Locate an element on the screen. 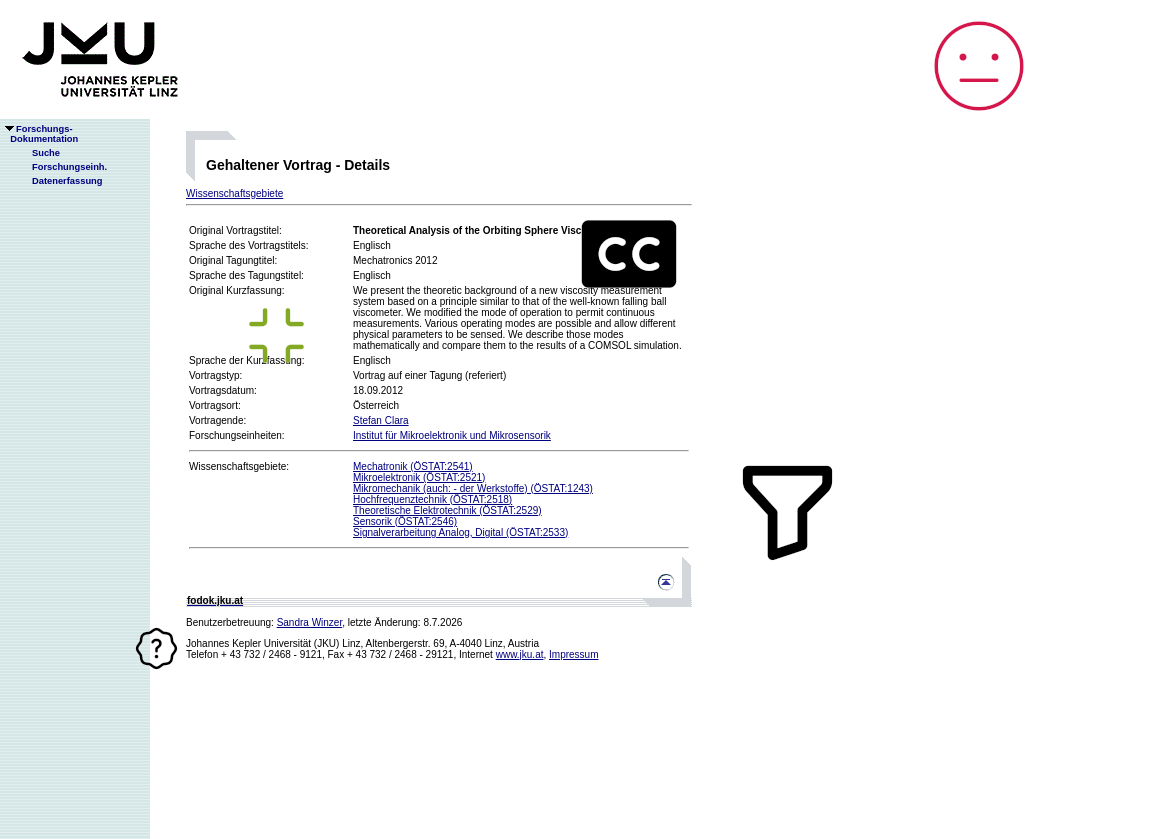 The width and height of the screenshot is (1168, 839). rate your experience as neutral is located at coordinates (979, 66).